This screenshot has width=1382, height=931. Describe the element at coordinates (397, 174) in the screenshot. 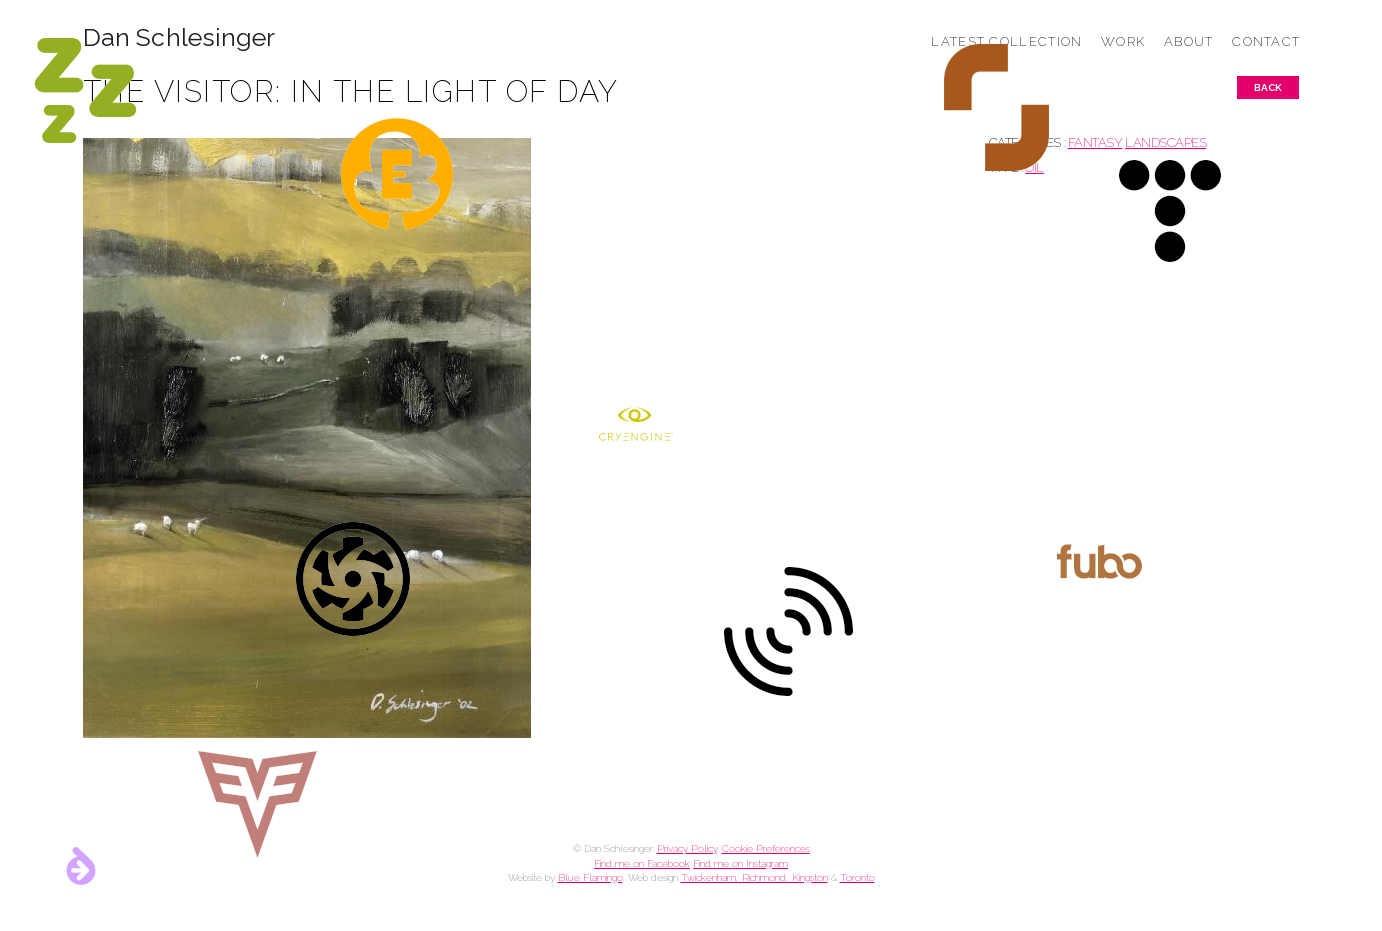

I see `open ecosia search engine` at that location.